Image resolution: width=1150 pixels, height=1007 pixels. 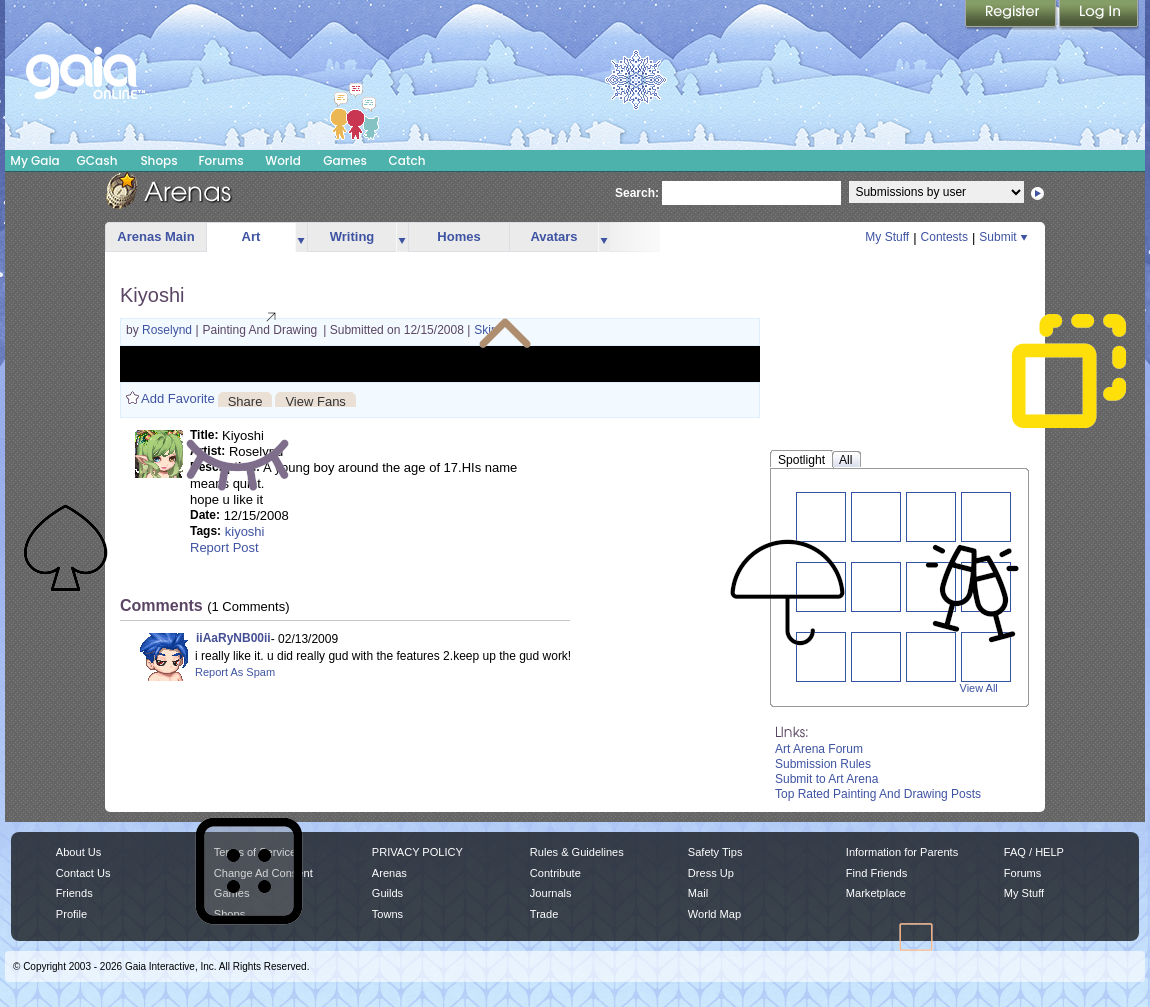 I want to click on indicates weather protection or rain forecast, so click(x=787, y=592).